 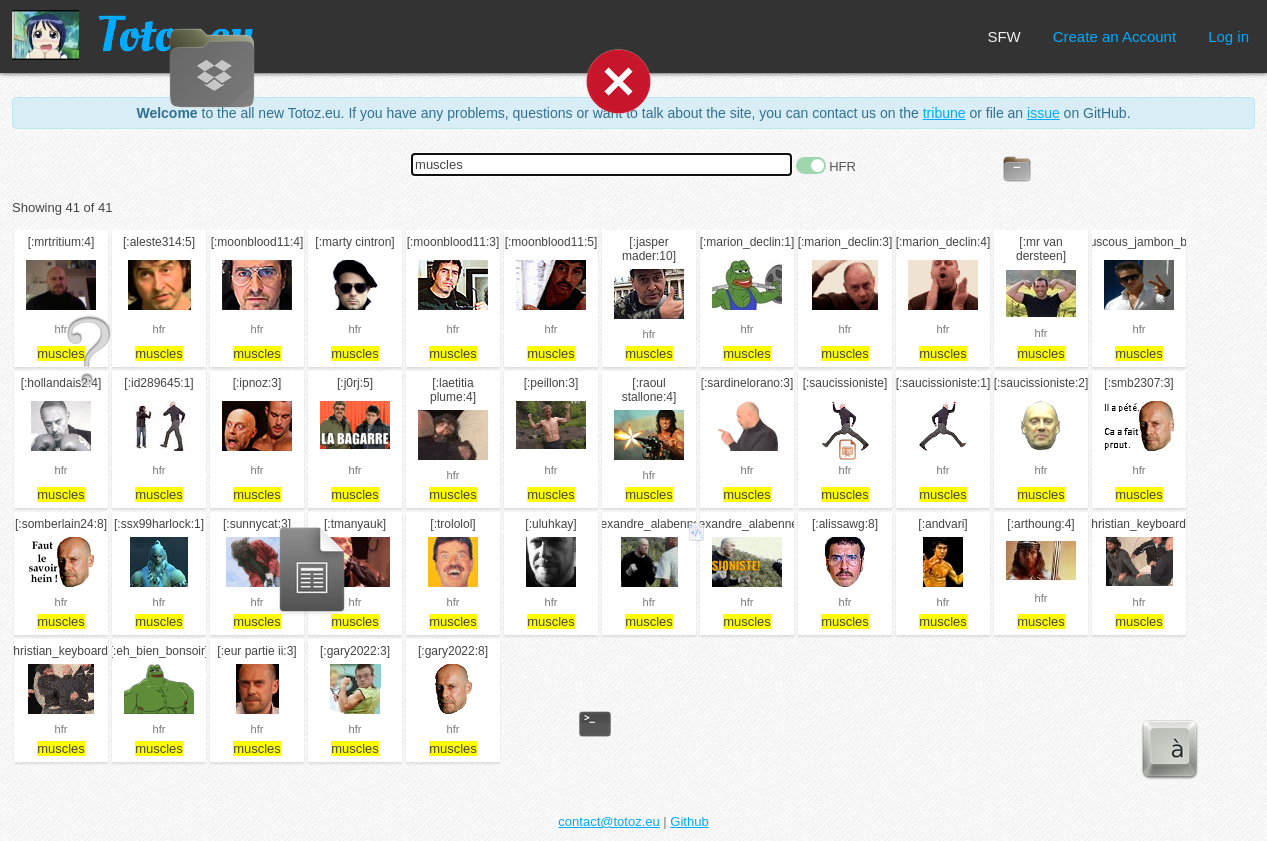 What do you see at coordinates (1170, 750) in the screenshot?
I see `open character map to insert special symbols` at bounding box center [1170, 750].